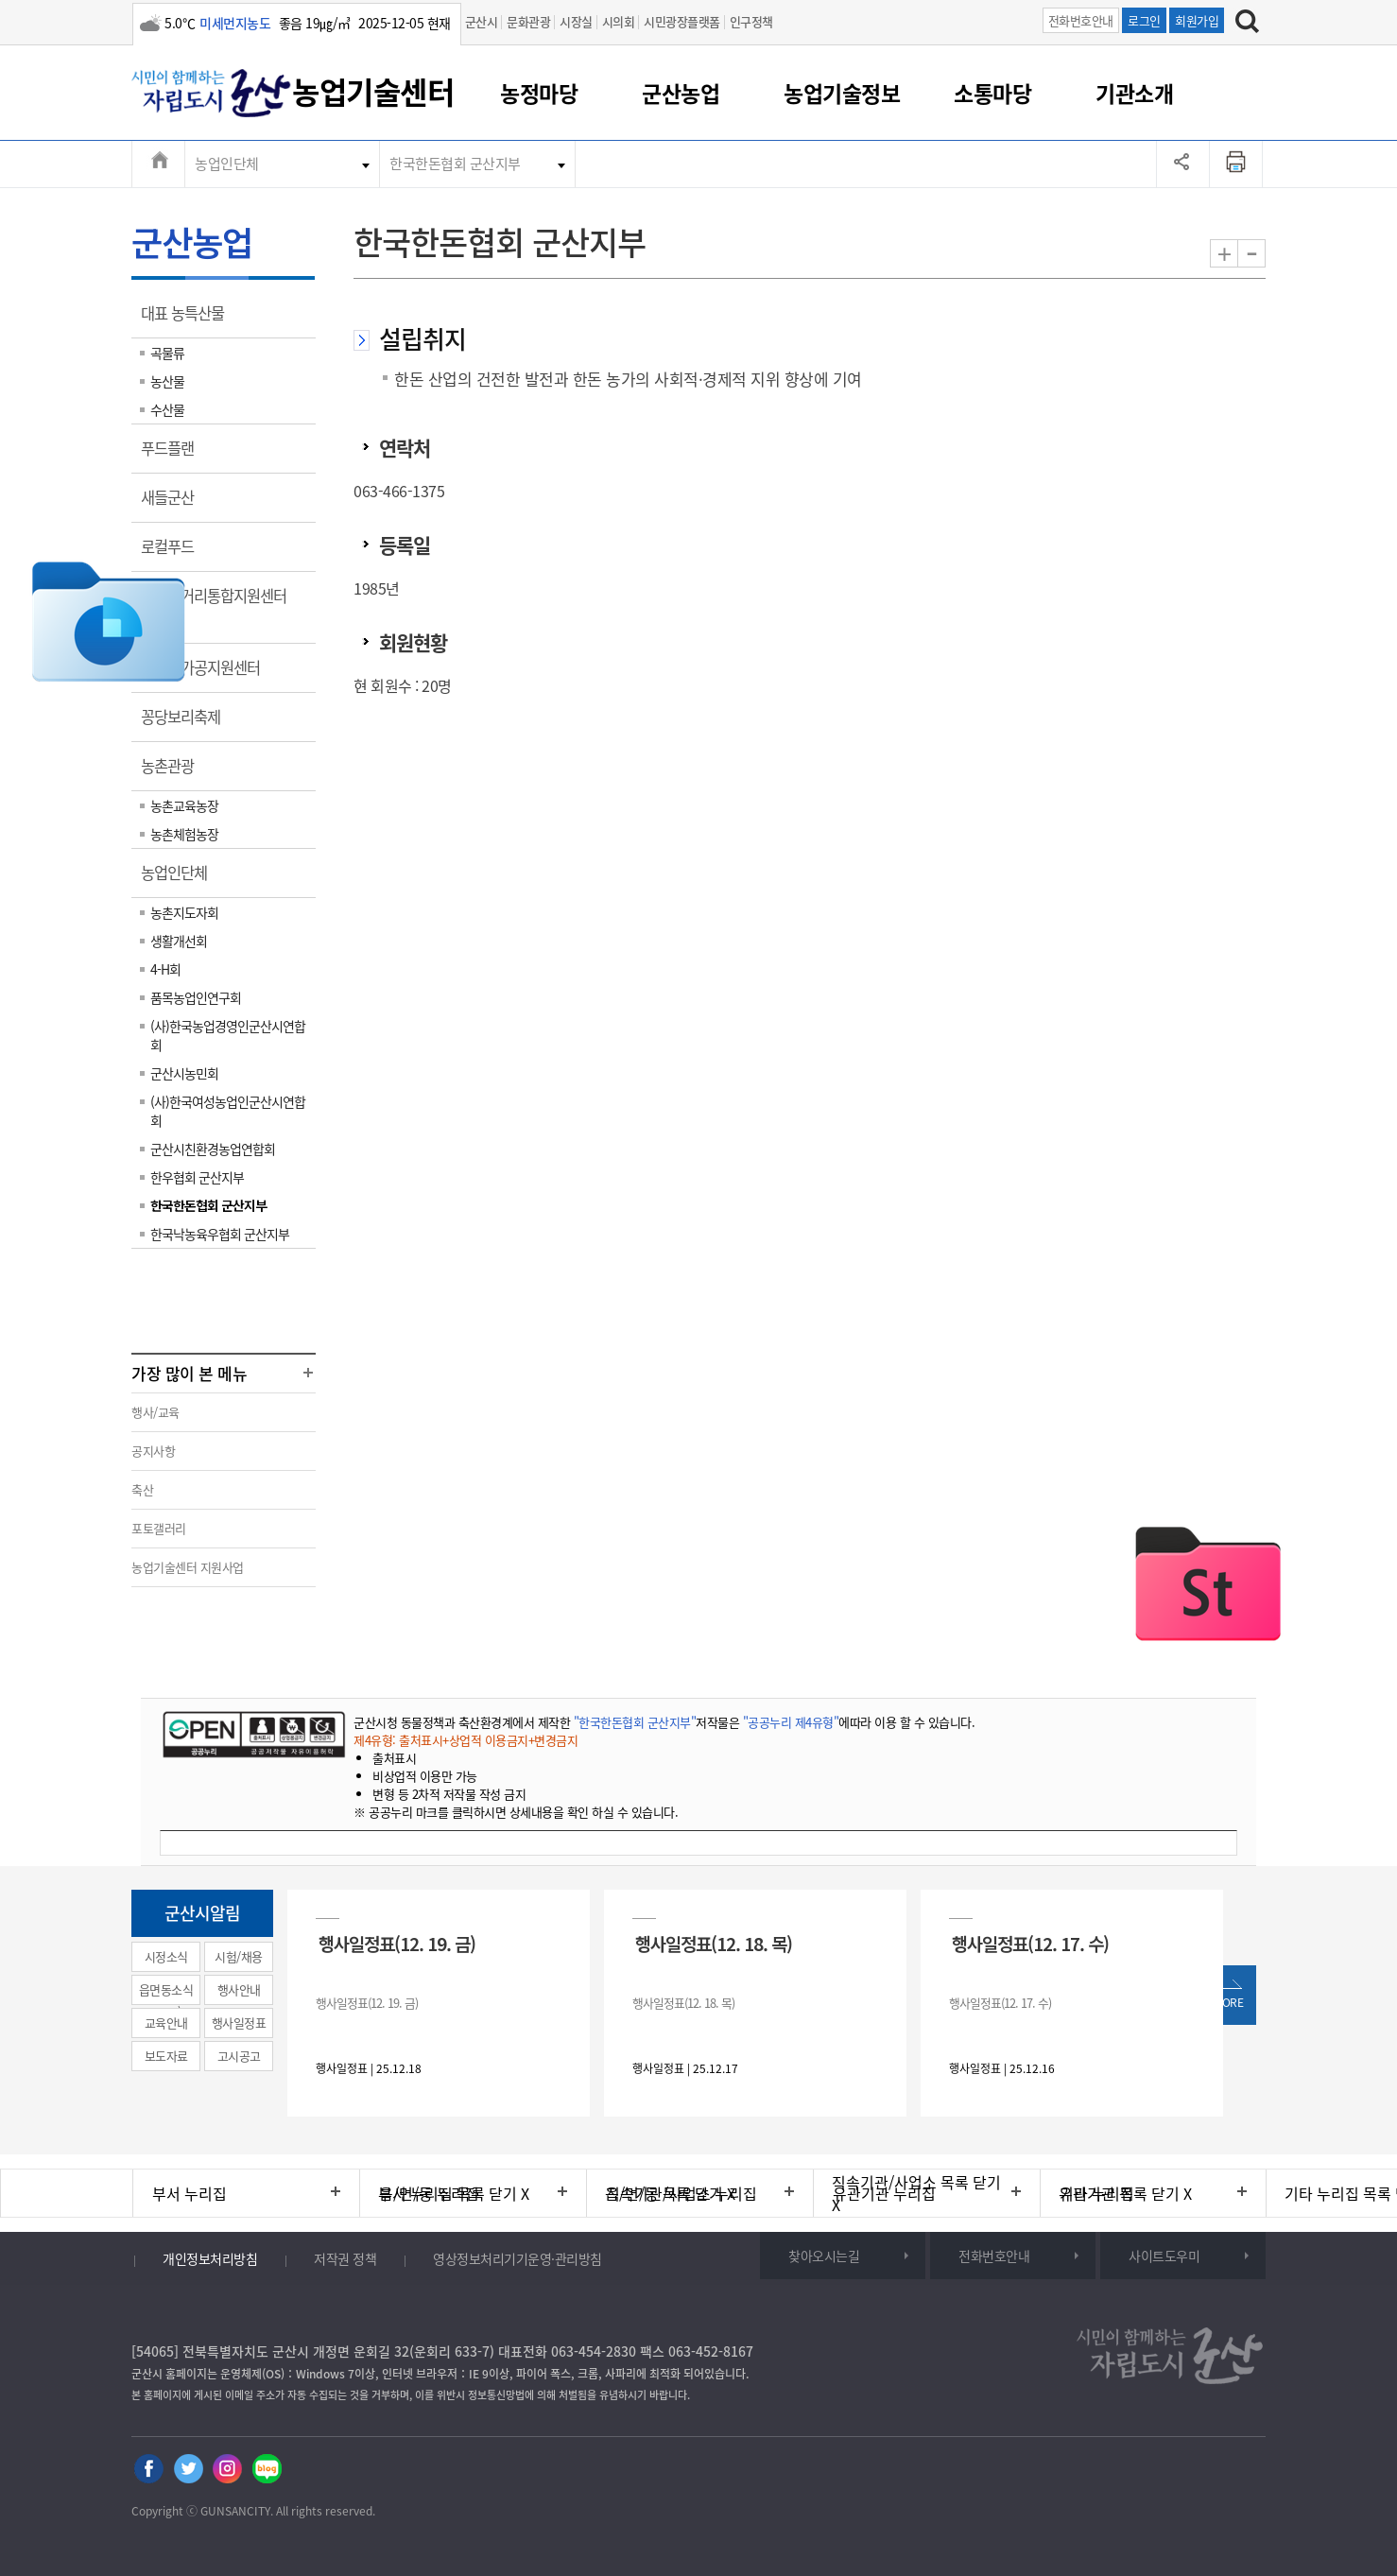 This screenshot has width=1397, height=2576. Describe the element at coordinates (108, 626) in the screenshot. I see `open microsoft dynamics 365 sales folder` at that location.